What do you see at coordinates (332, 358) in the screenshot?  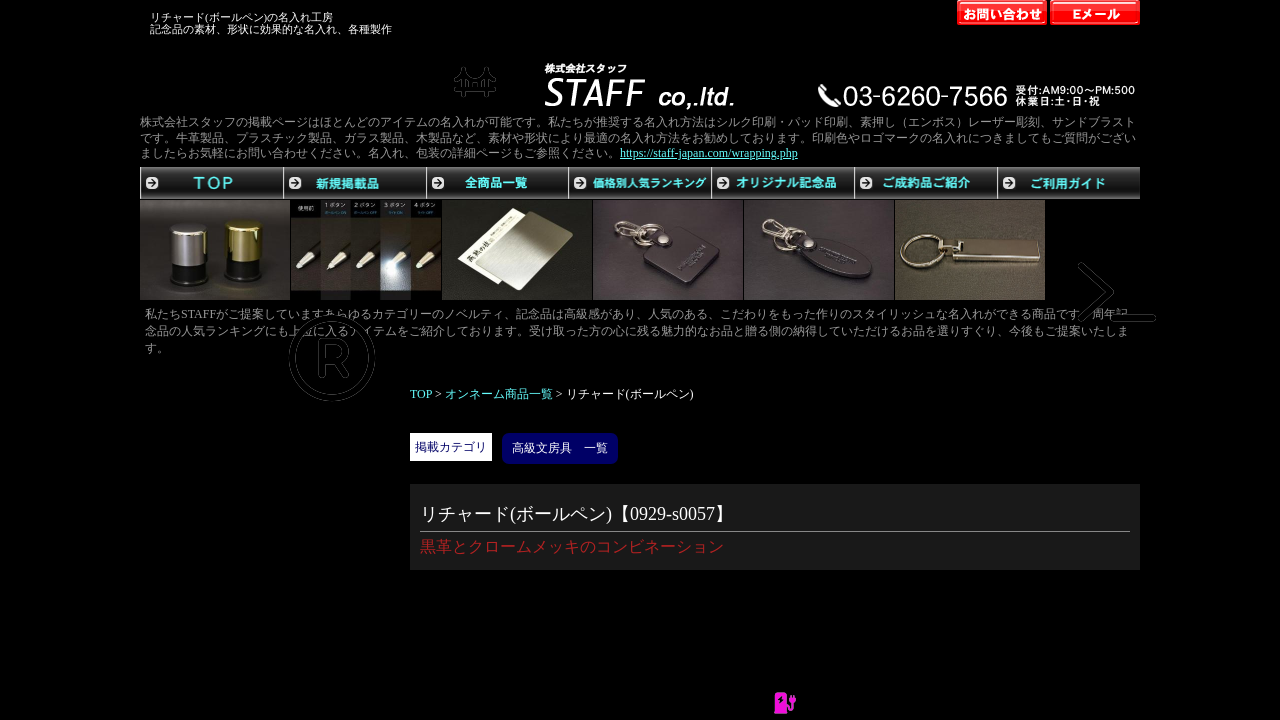 I see `indicates registered trademark status` at bounding box center [332, 358].